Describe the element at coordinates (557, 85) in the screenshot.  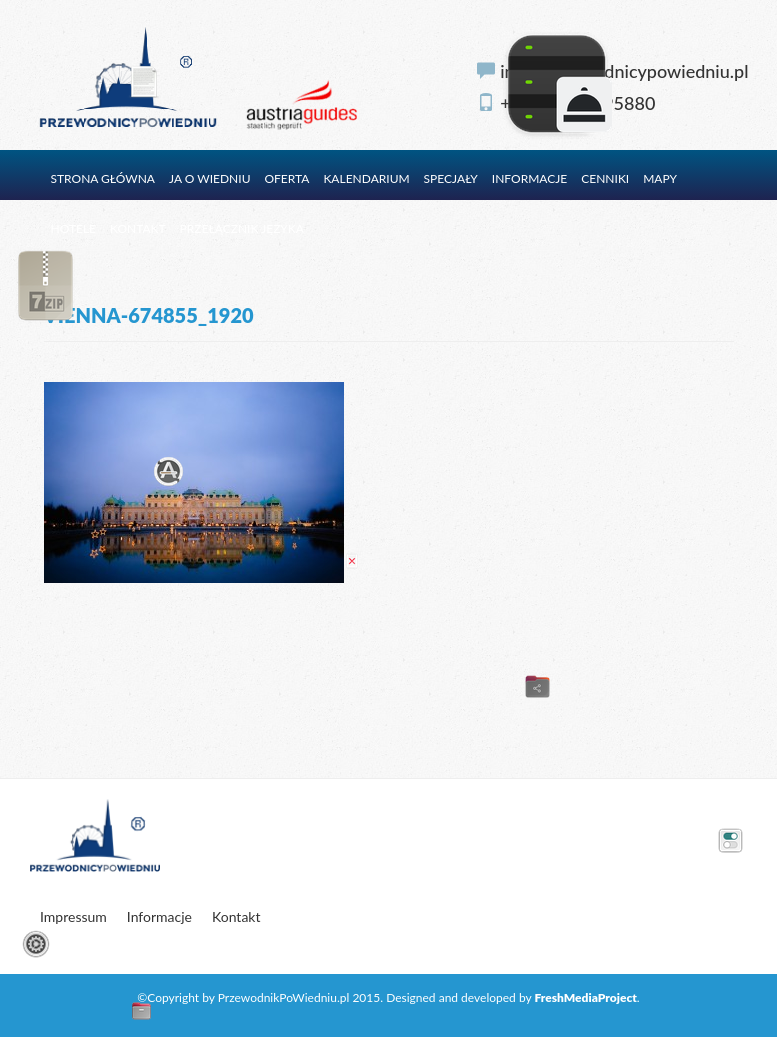
I see `configure network server discovery preferences` at that location.